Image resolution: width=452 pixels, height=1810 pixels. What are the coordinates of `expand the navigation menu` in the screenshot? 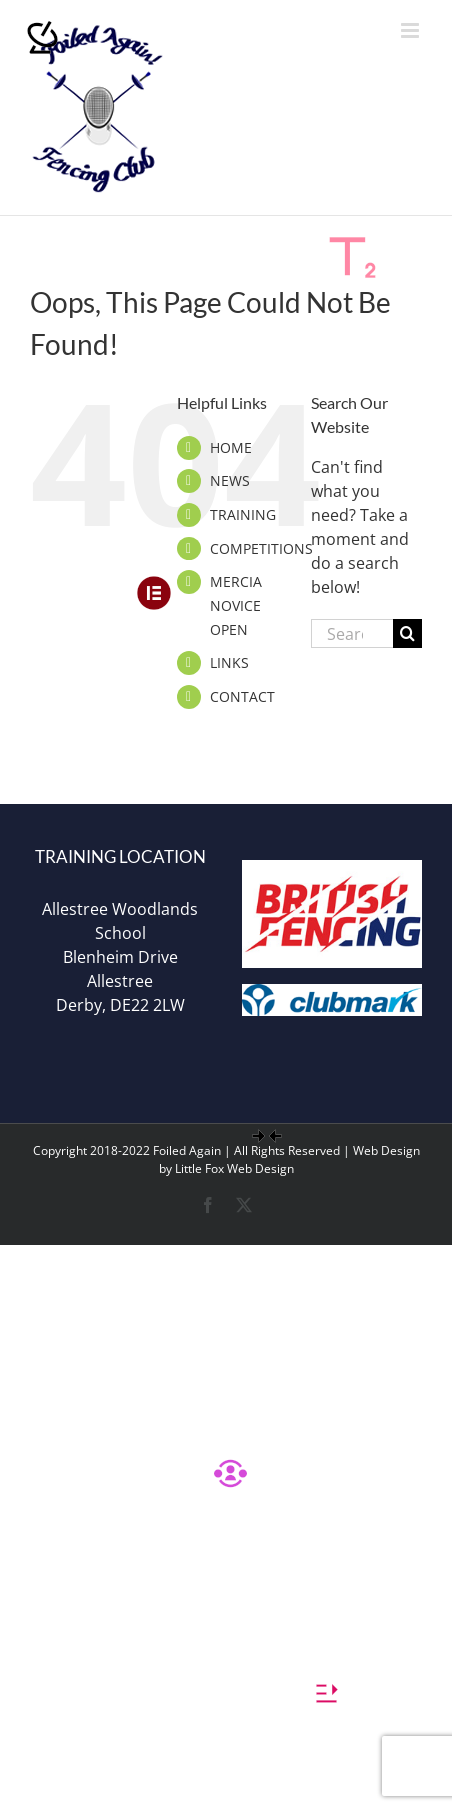 It's located at (326, 1693).